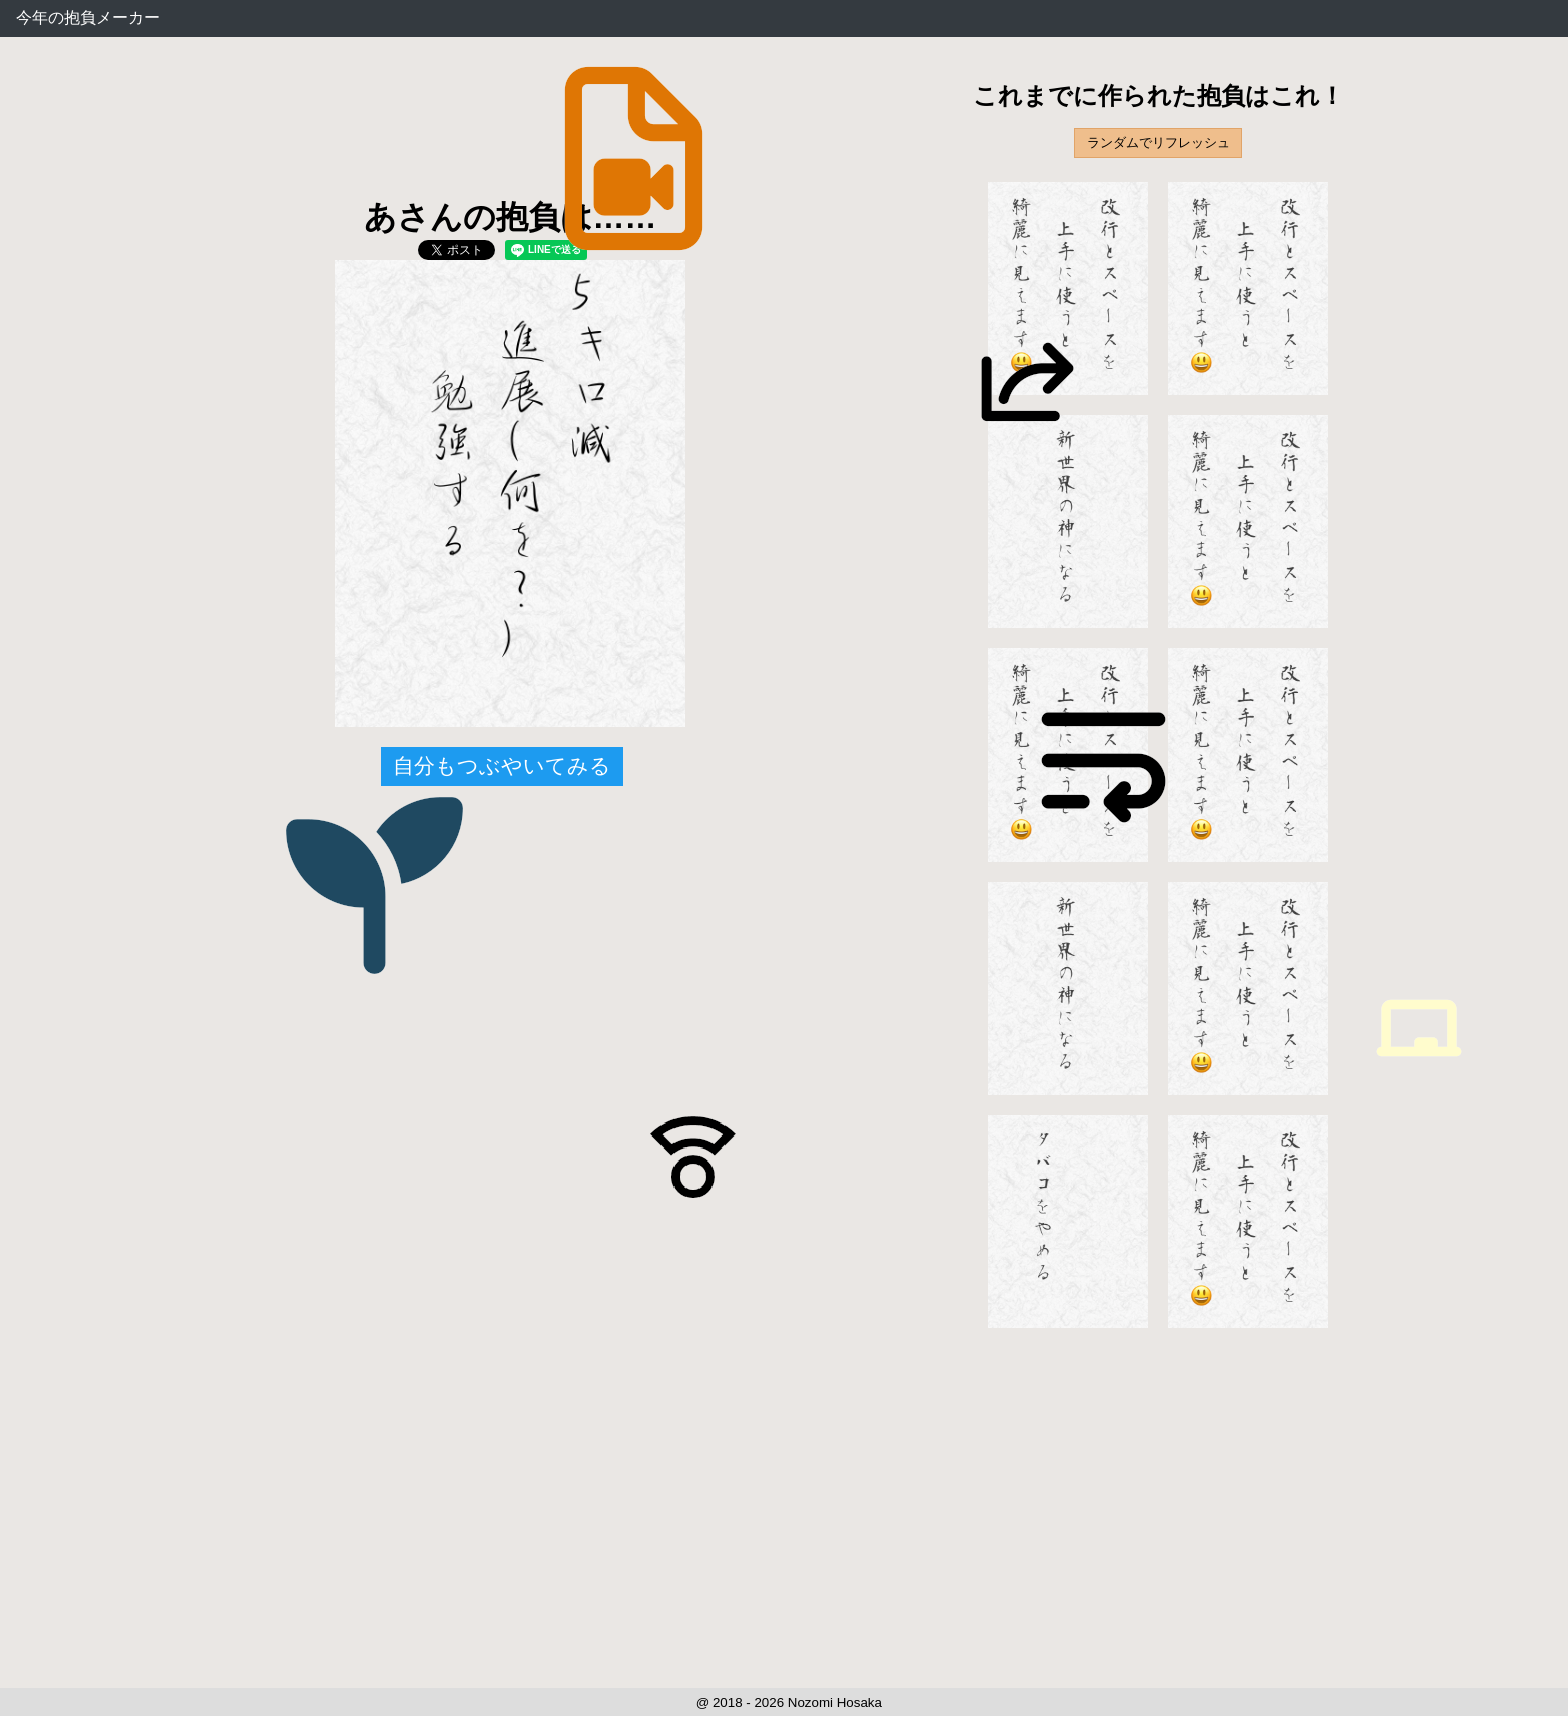 The height and width of the screenshot is (1716, 1568). Describe the element at coordinates (1103, 760) in the screenshot. I see `toggle text wrapping in a document or editor` at that location.